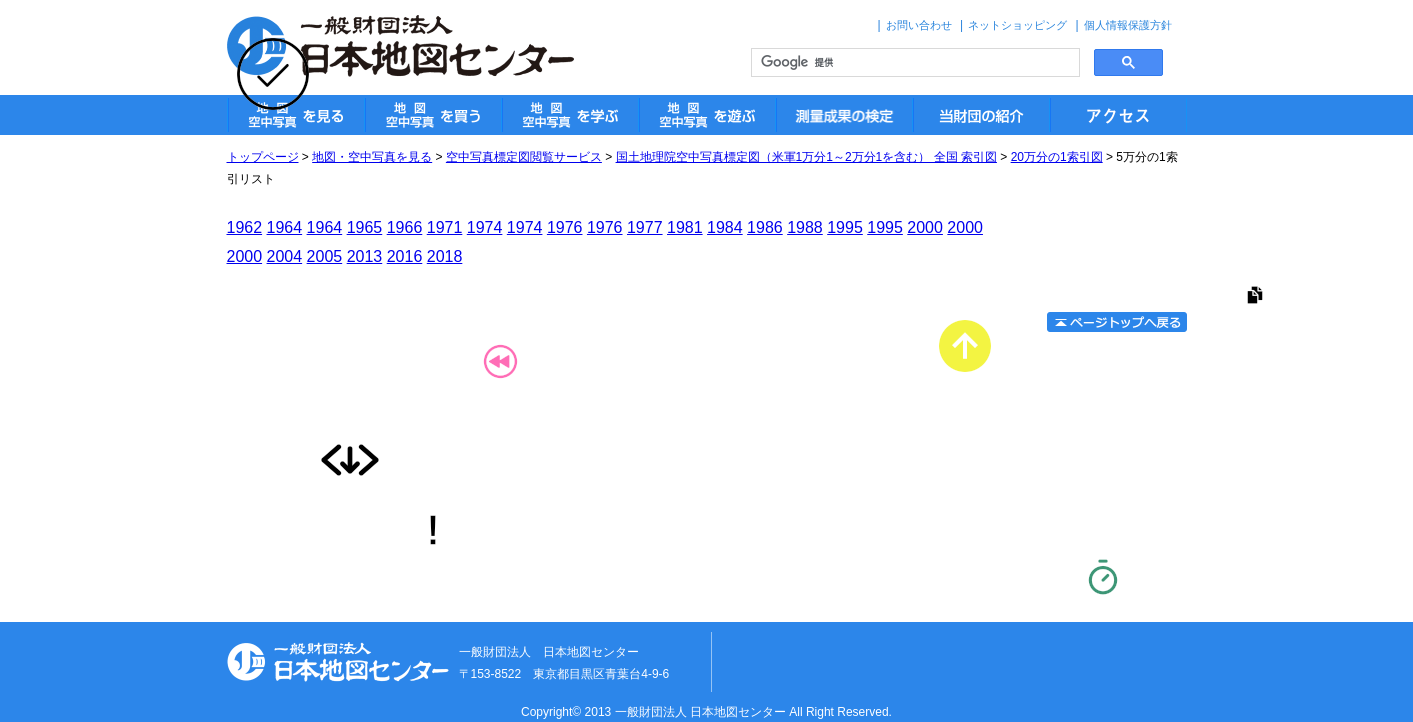 The image size is (1413, 722). What do you see at coordinates (965, 346) in the screenshot?
I see `scroll to top of page` at bounding box center [965, 346].